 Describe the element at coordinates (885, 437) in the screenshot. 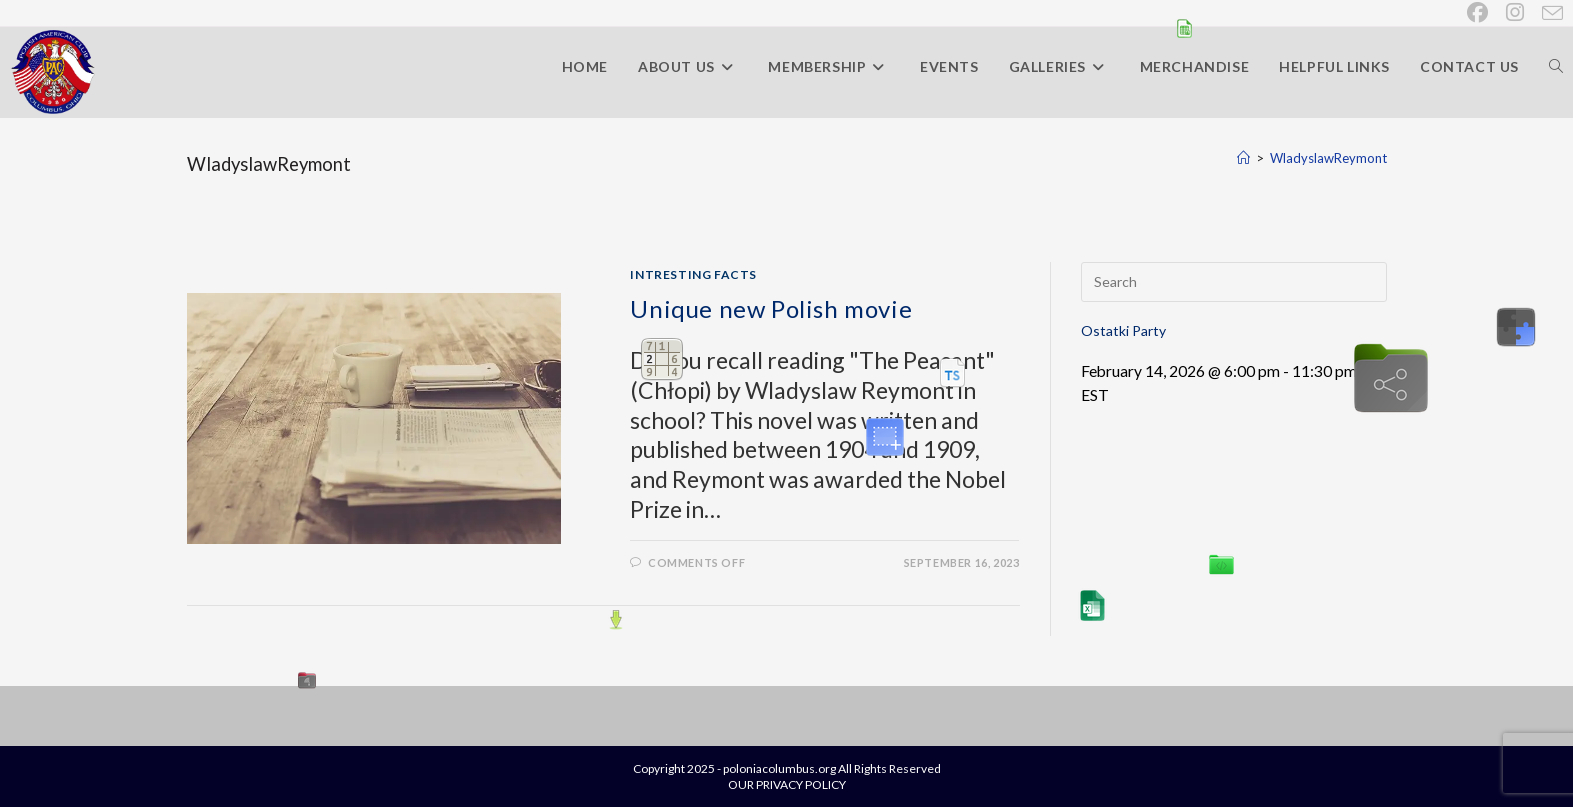

I see `open the screenshot tool` at that location.